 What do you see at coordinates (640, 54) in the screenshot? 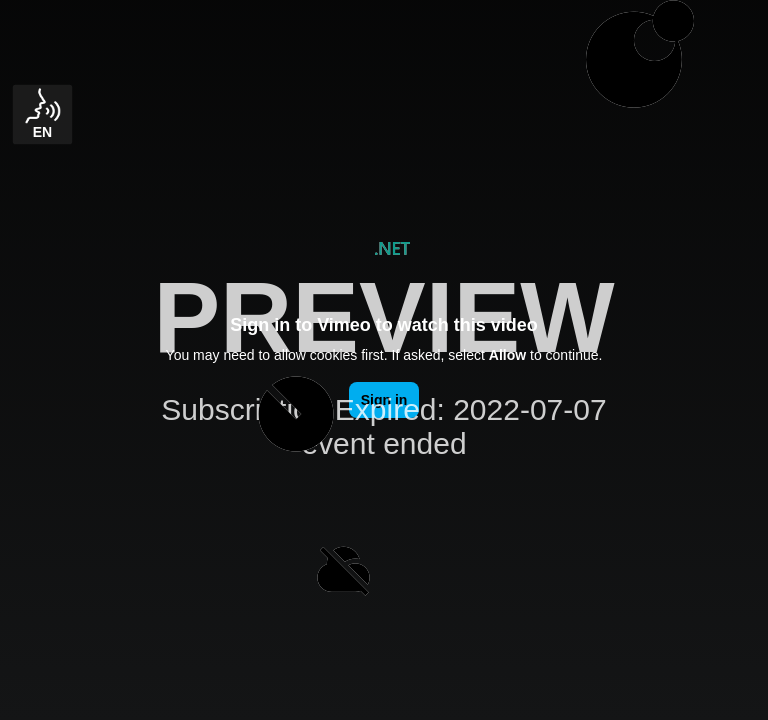
I see `moonrepo logo` at bounding box center [640, 54].